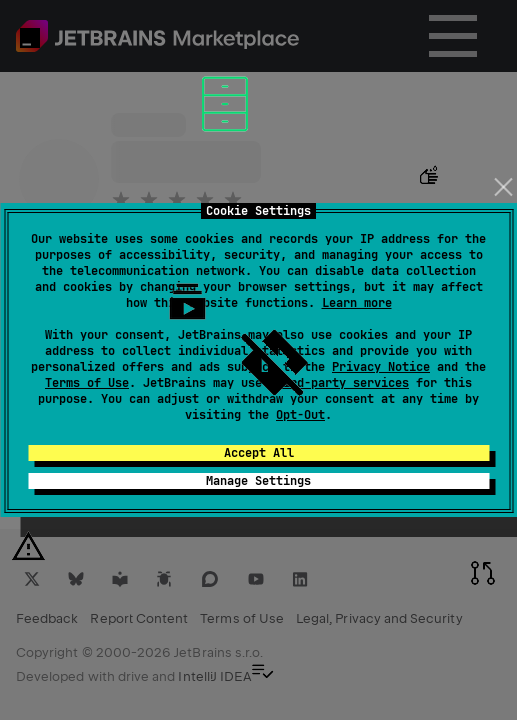 The height and width of the screenshot is (720, 517). I want to click on directions are unavailable or disabled, so click(274, 362).